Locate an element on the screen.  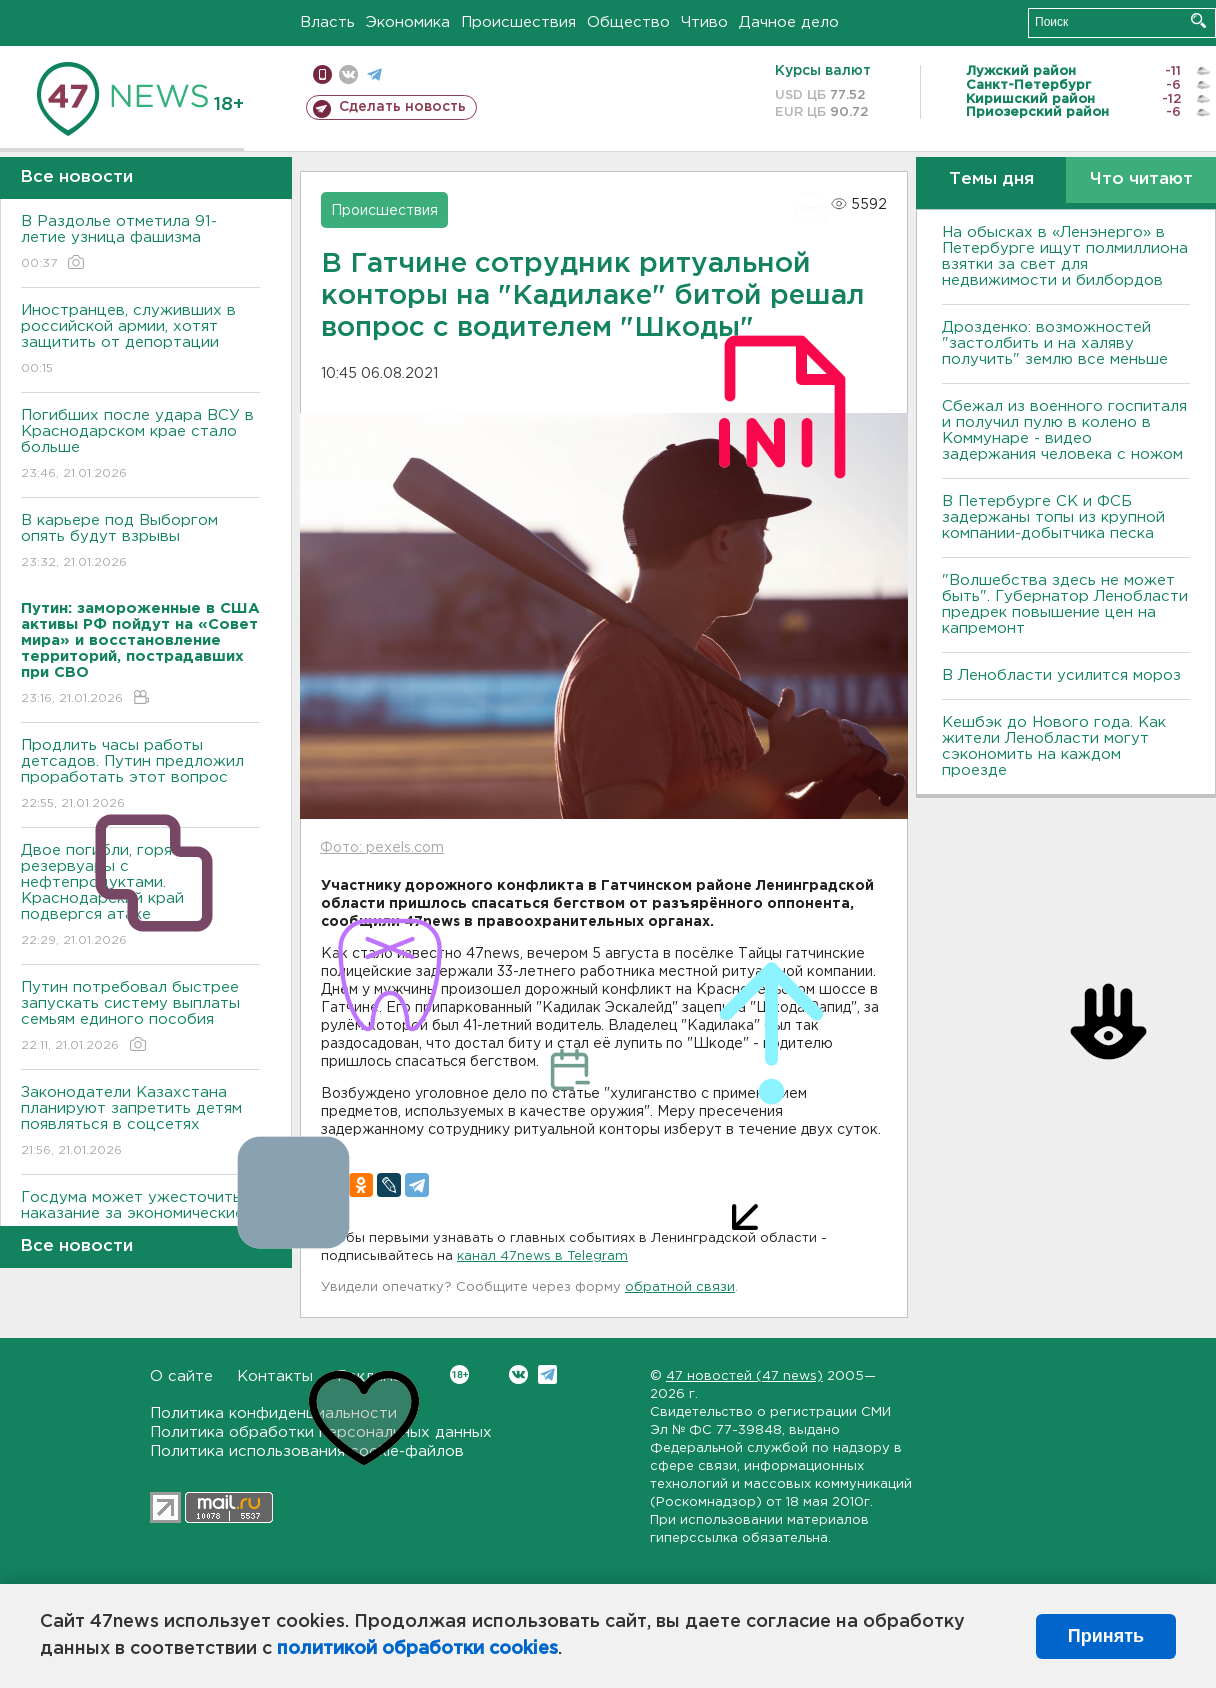
merge or combine selected items is located at coordinates (154, 873).